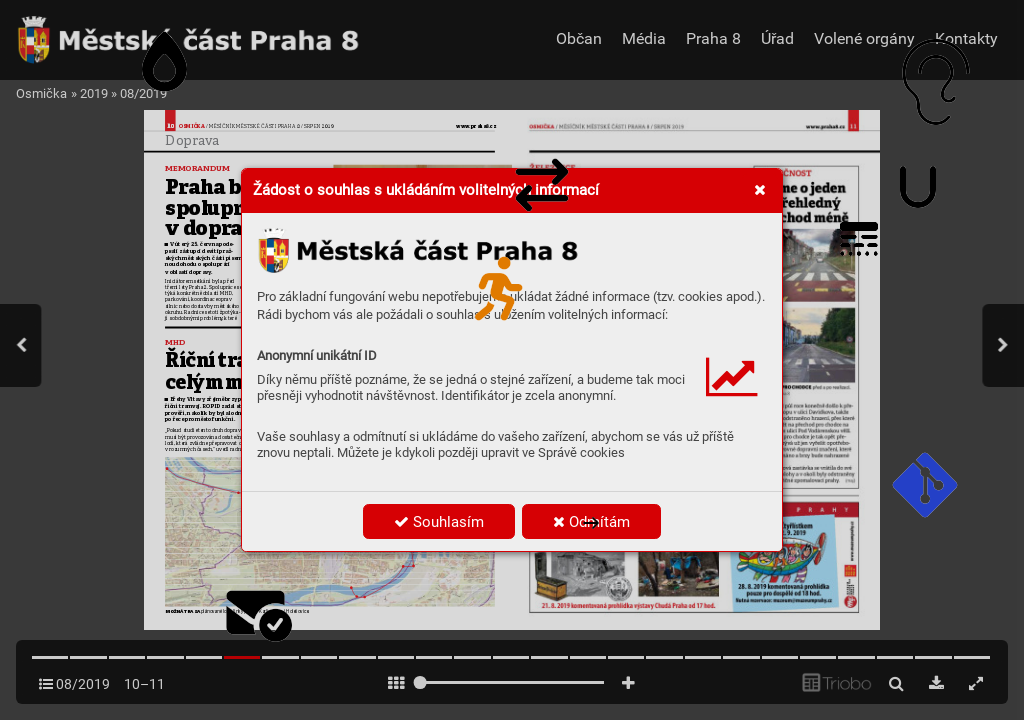  I want to click on swap or exchange items, so click(542, 185).